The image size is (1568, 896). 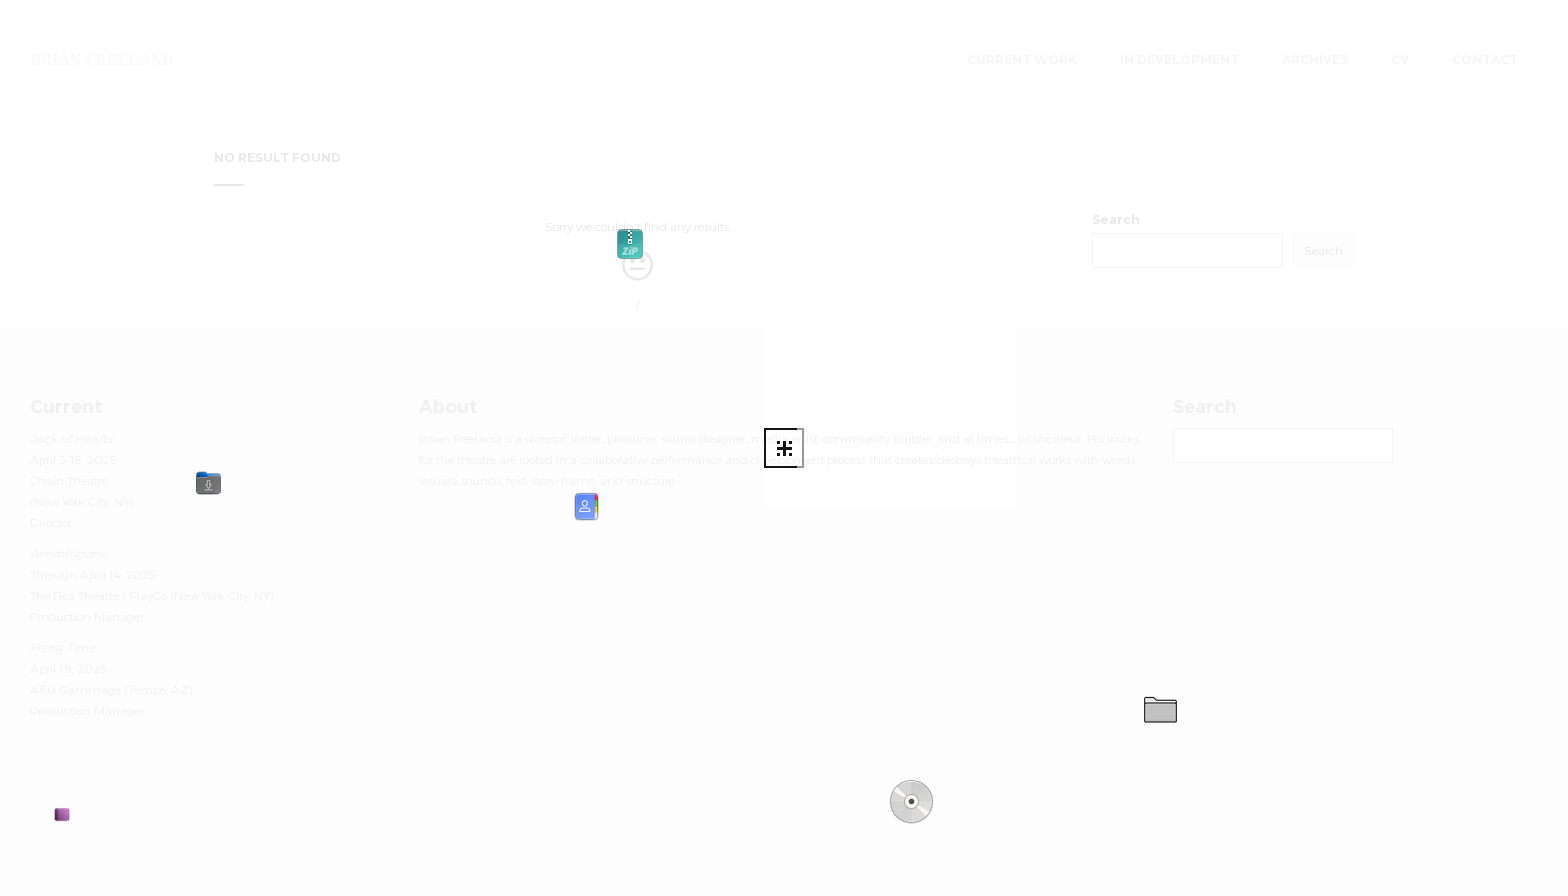 I want to click on access a mail folder in the sidebar, so click(x=1160, y=709).